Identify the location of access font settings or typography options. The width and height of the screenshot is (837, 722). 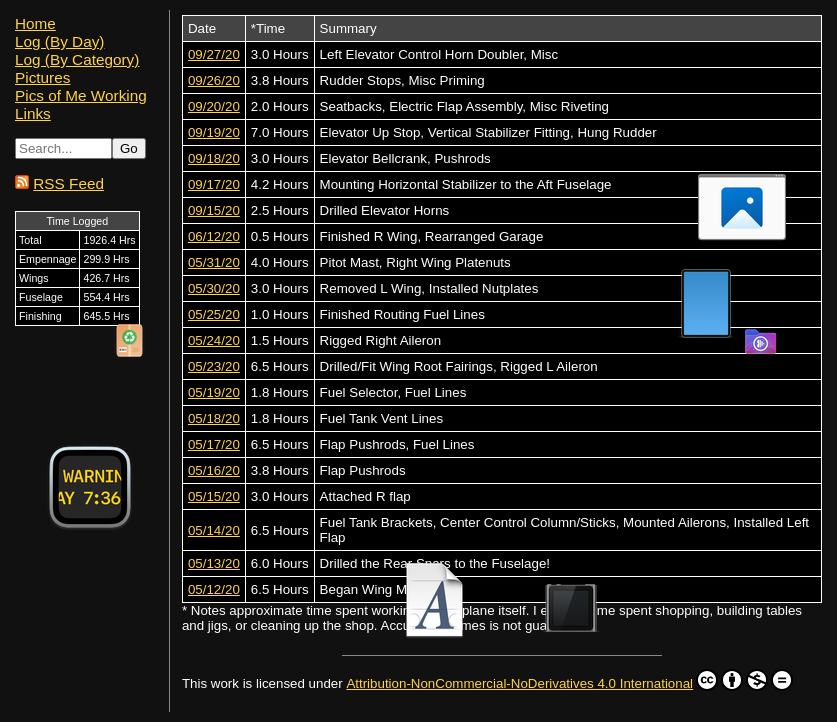
(434, 601).